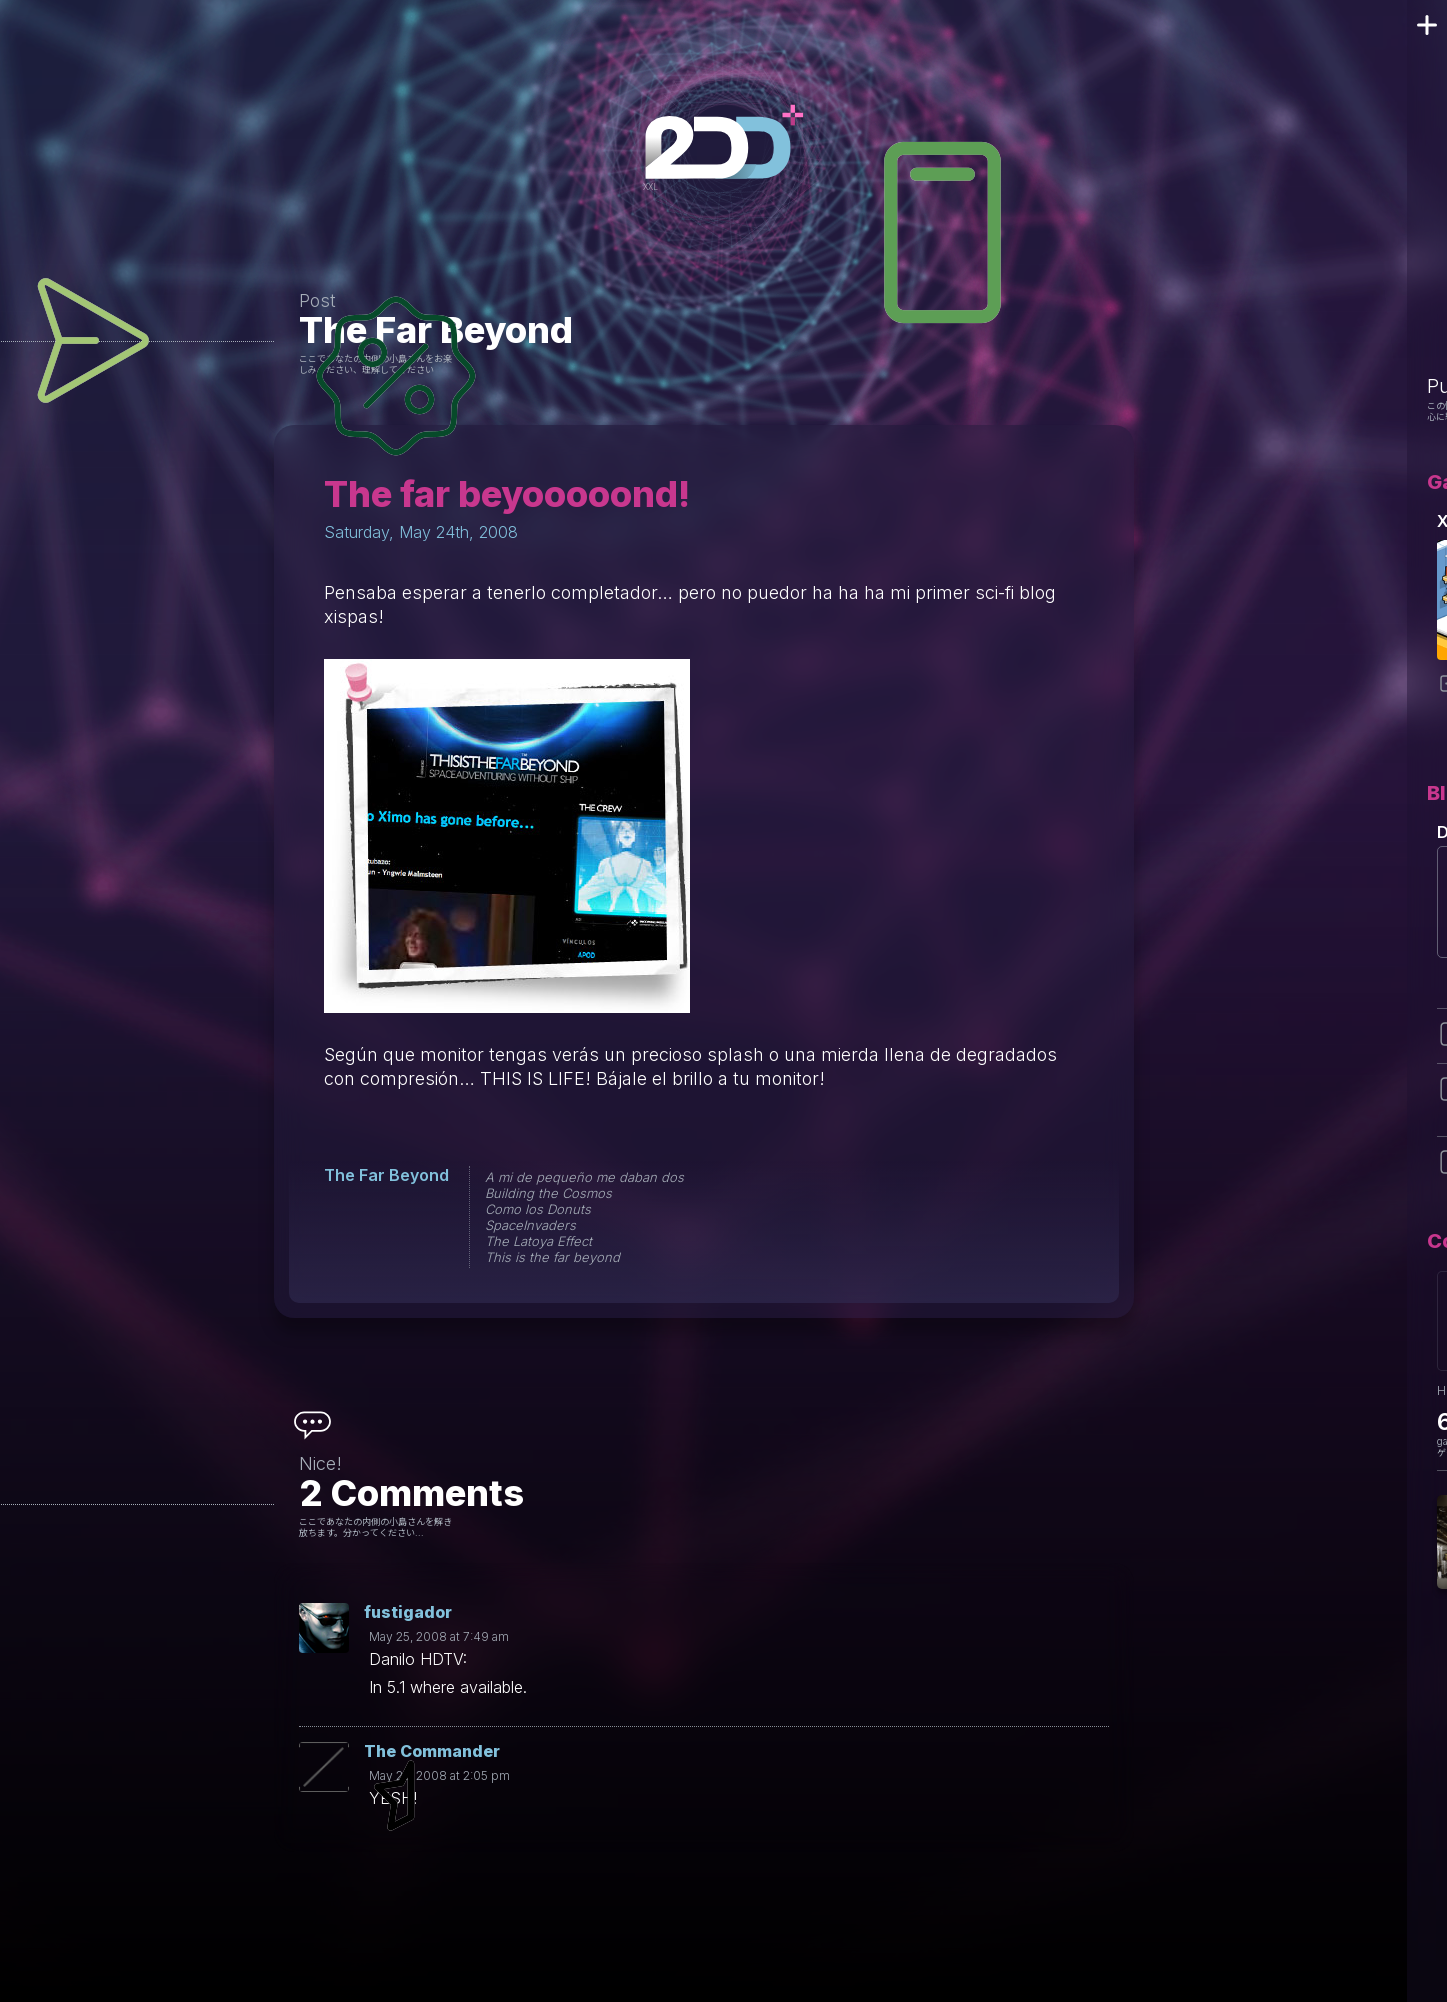 This screenshot has height=2002, width=1447. I want to click on view available discounts or promotions, so click(396, 376).